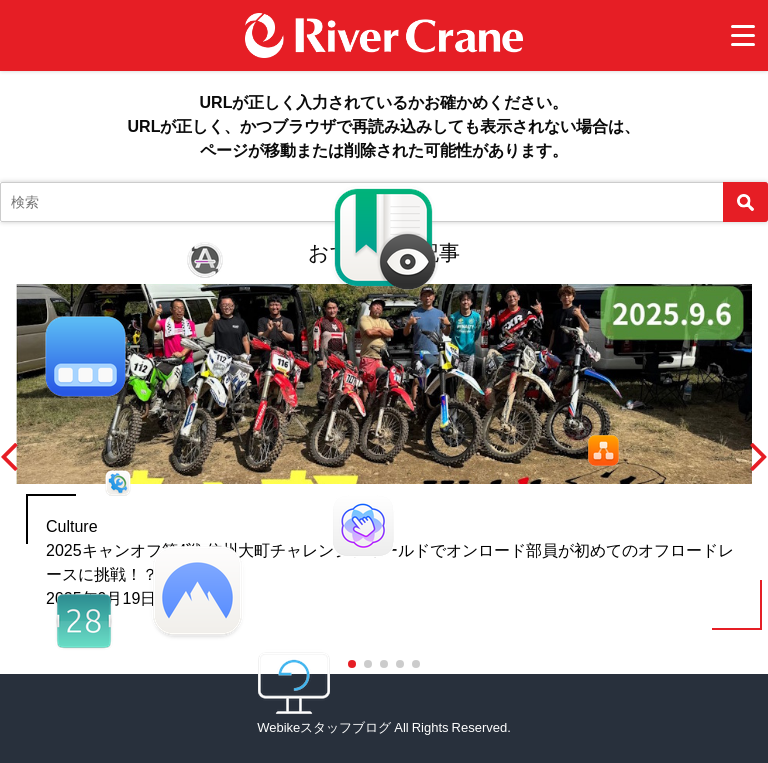 This screenshot has height=763, width=768. I want to click on open nordvpn application, so click(197, 590).